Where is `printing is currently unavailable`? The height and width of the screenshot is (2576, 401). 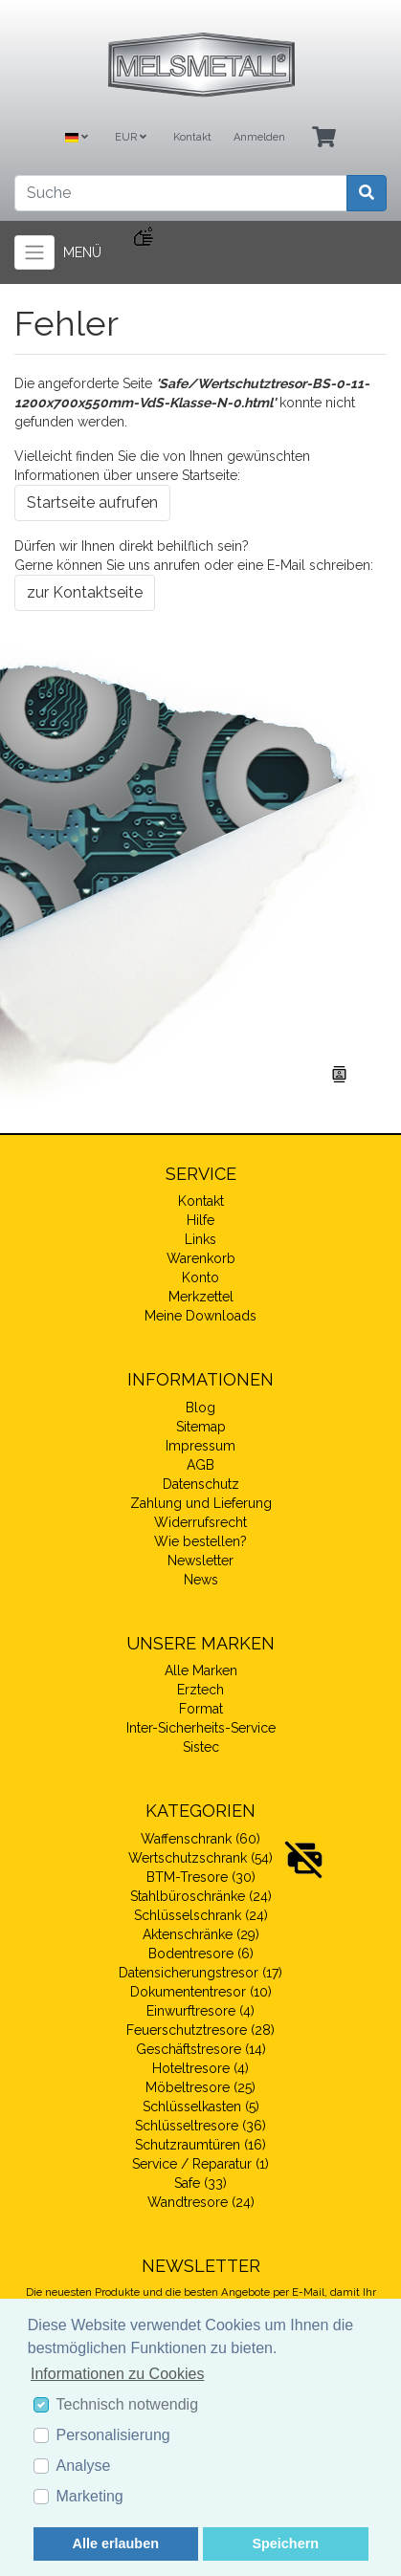 printing is currently unavailable is located at coordinates (304, 1858).